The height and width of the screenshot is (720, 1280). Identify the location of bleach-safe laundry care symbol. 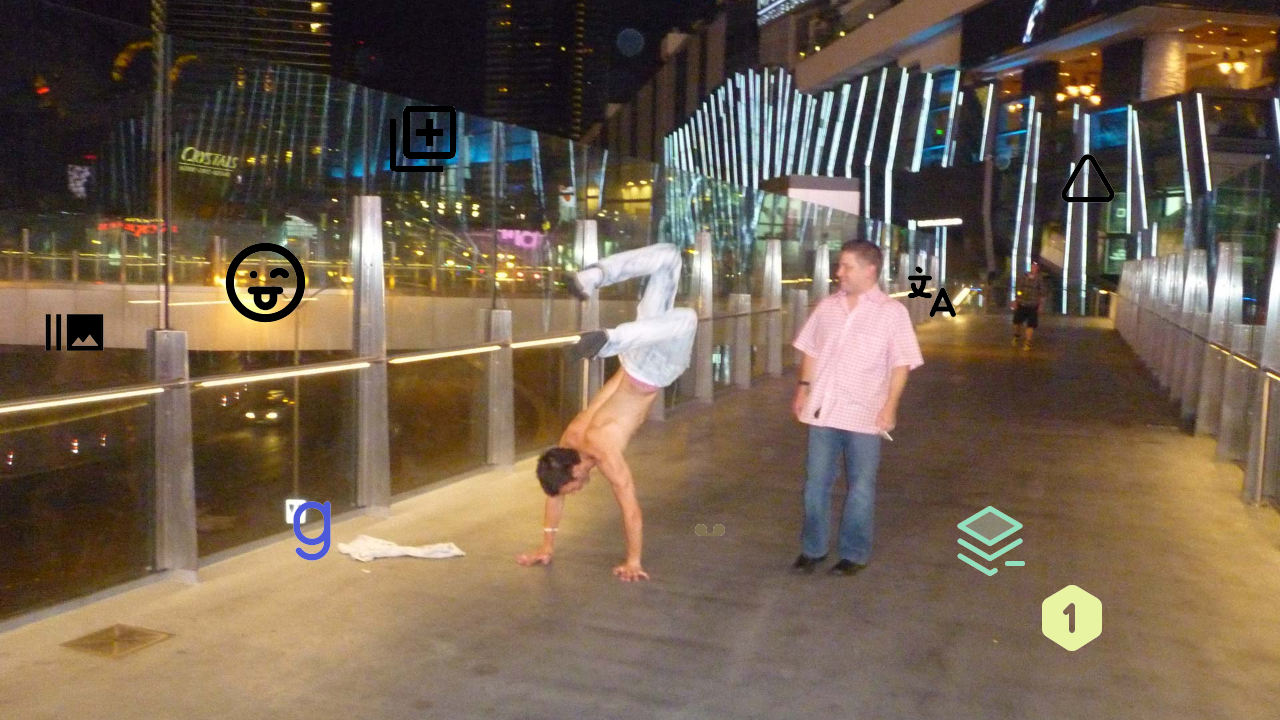
(1088, 181).